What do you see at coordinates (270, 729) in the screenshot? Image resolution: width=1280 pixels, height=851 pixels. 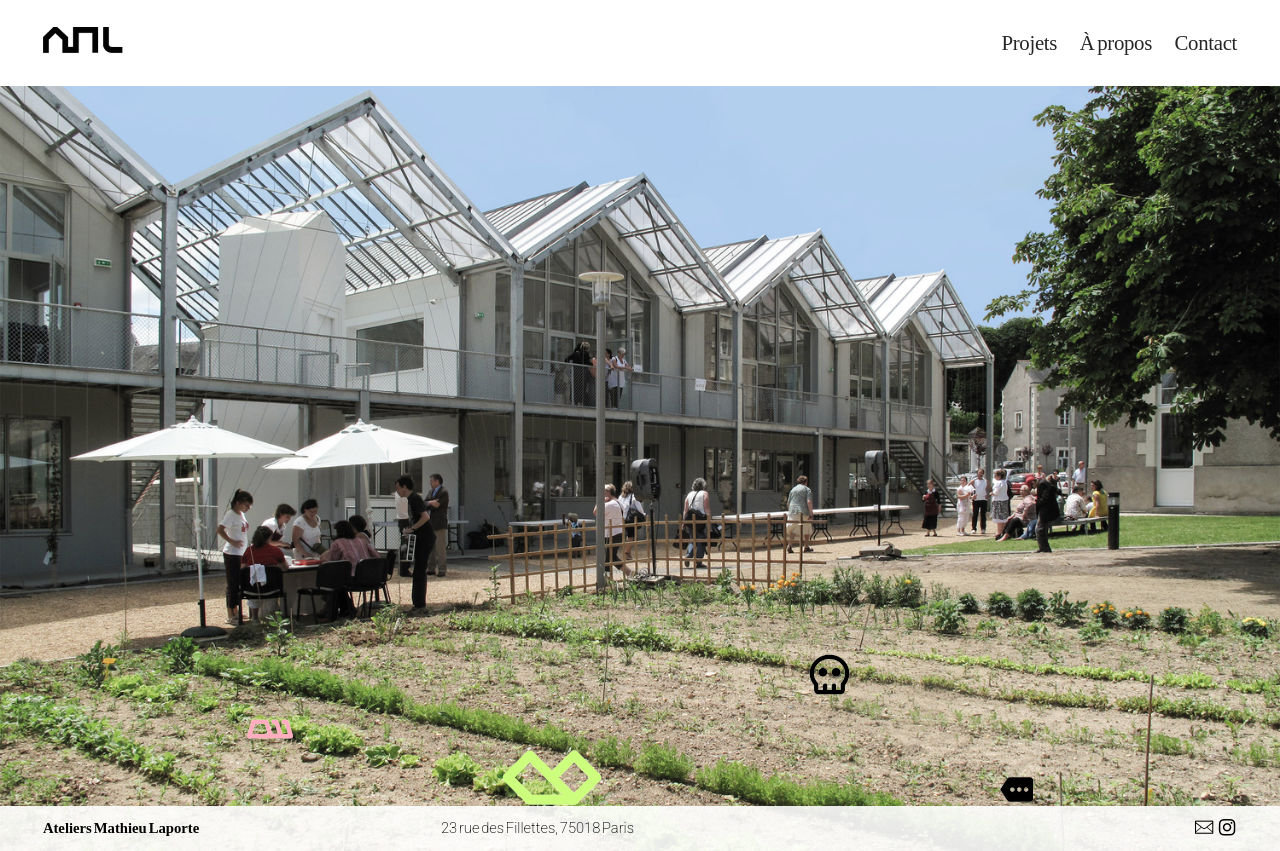 I see `switch between open browser tabs` at bounding box center [270, 729].